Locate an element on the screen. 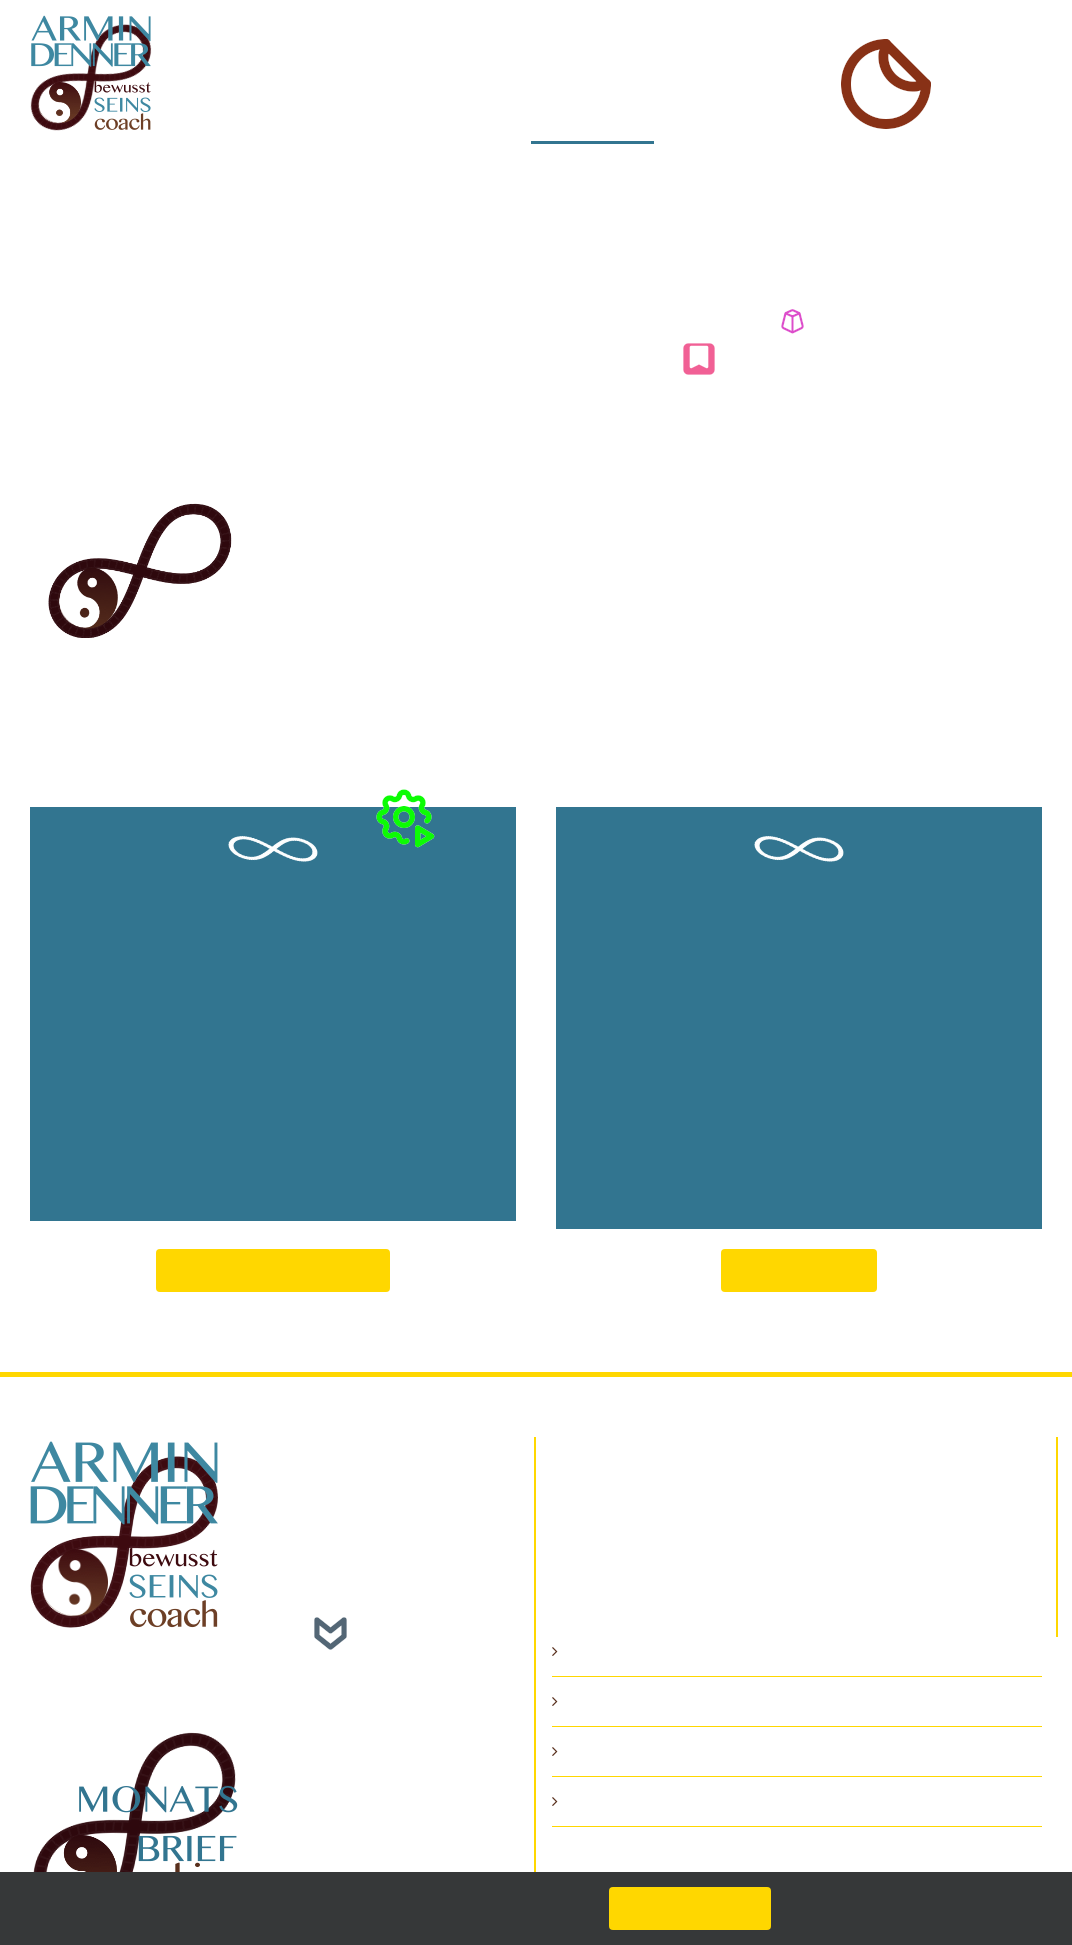  expand or show more content below is located at coordinates (330, 1633).